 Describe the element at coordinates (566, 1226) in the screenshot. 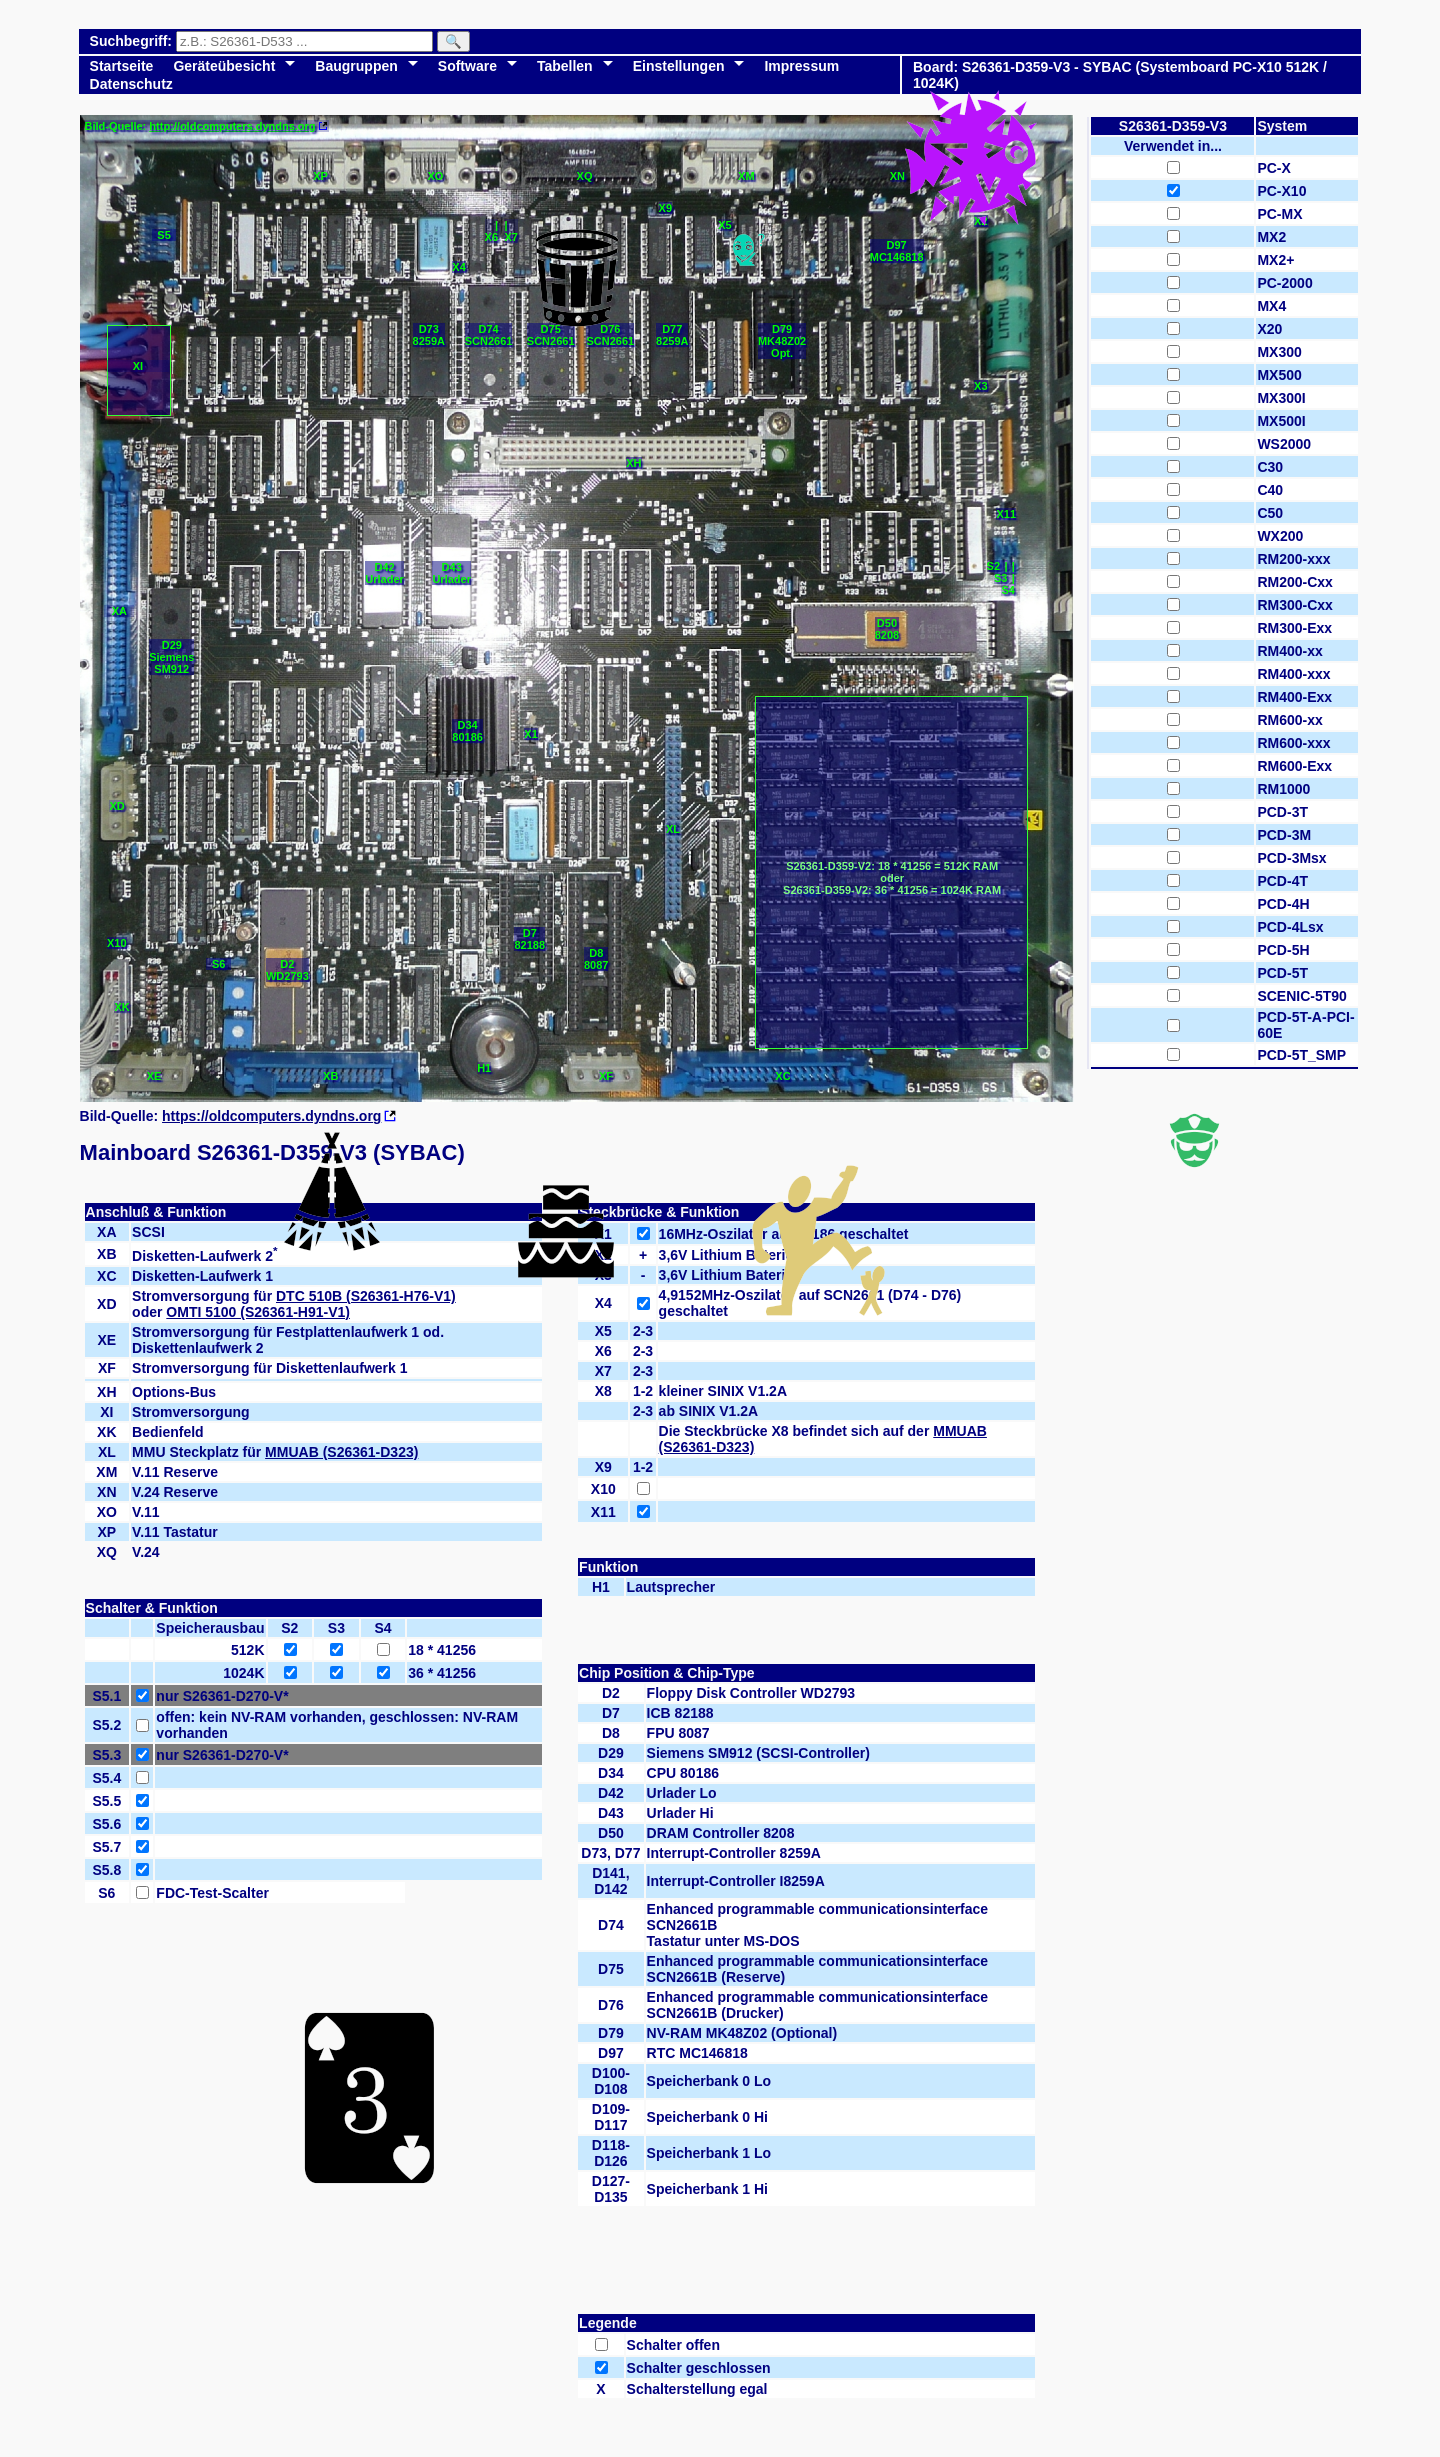

I see `view cake or bakery options` at that location.